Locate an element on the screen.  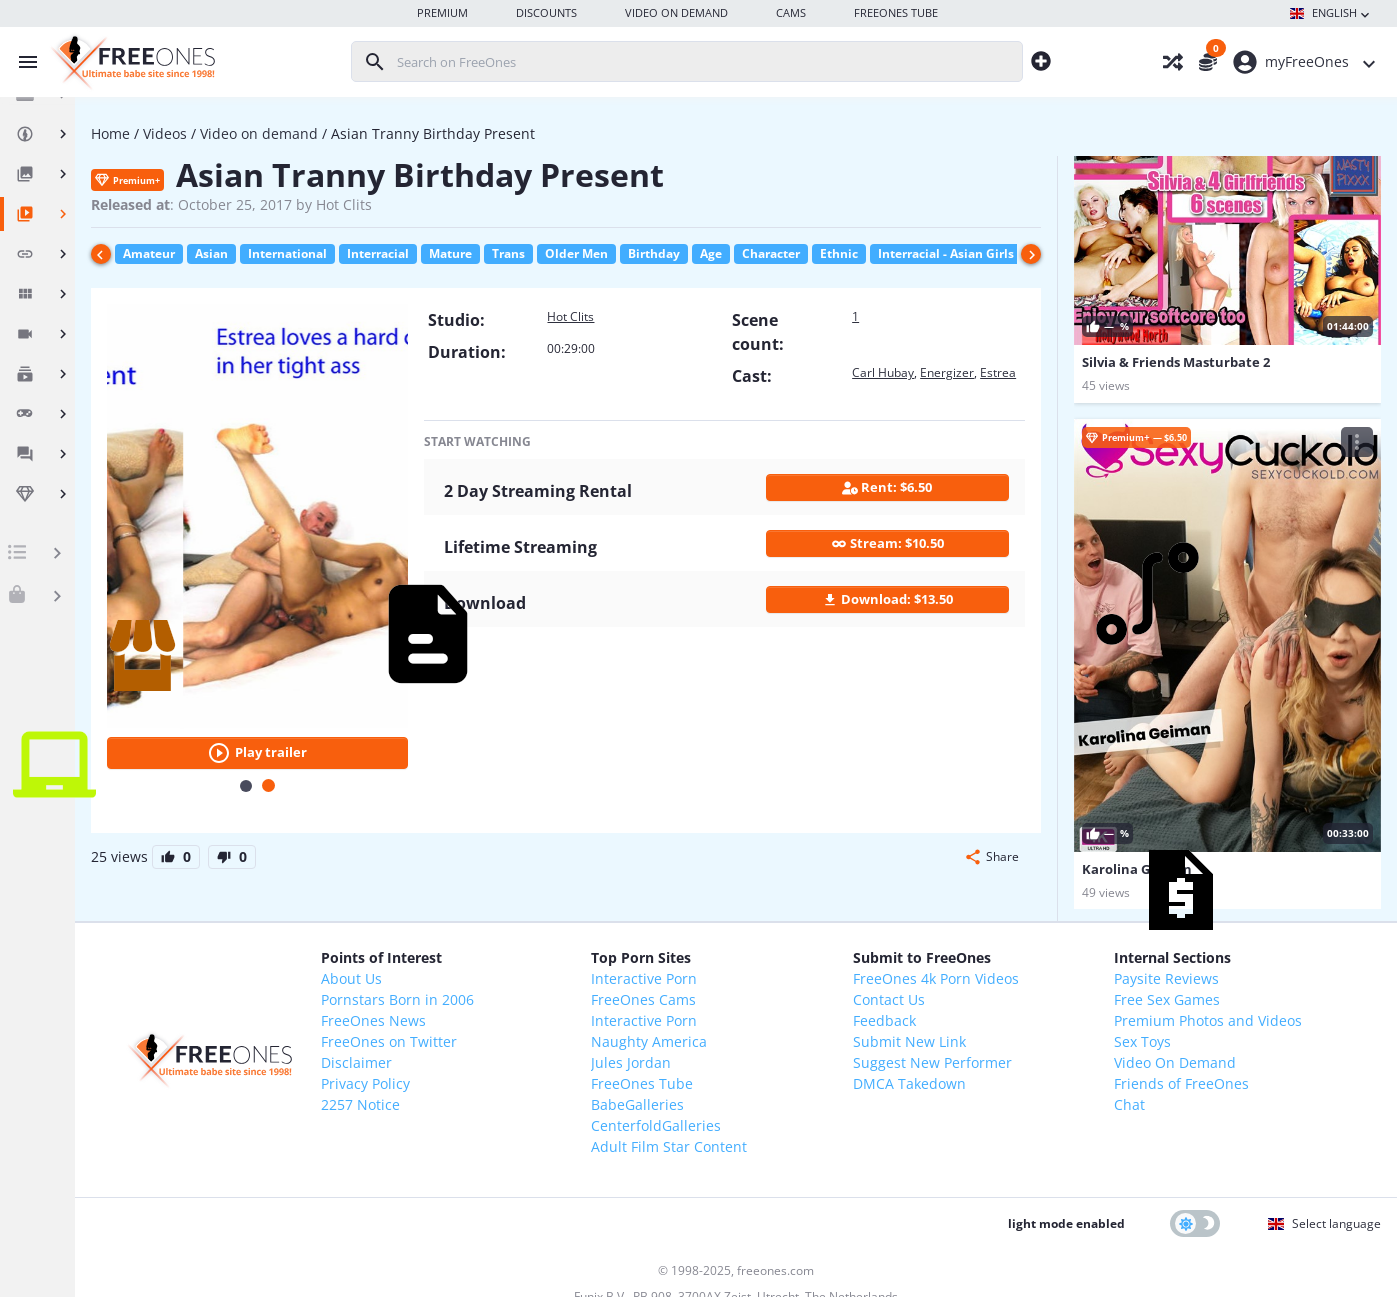
request a price quote or estimate is located at coordinates (1181, 890).